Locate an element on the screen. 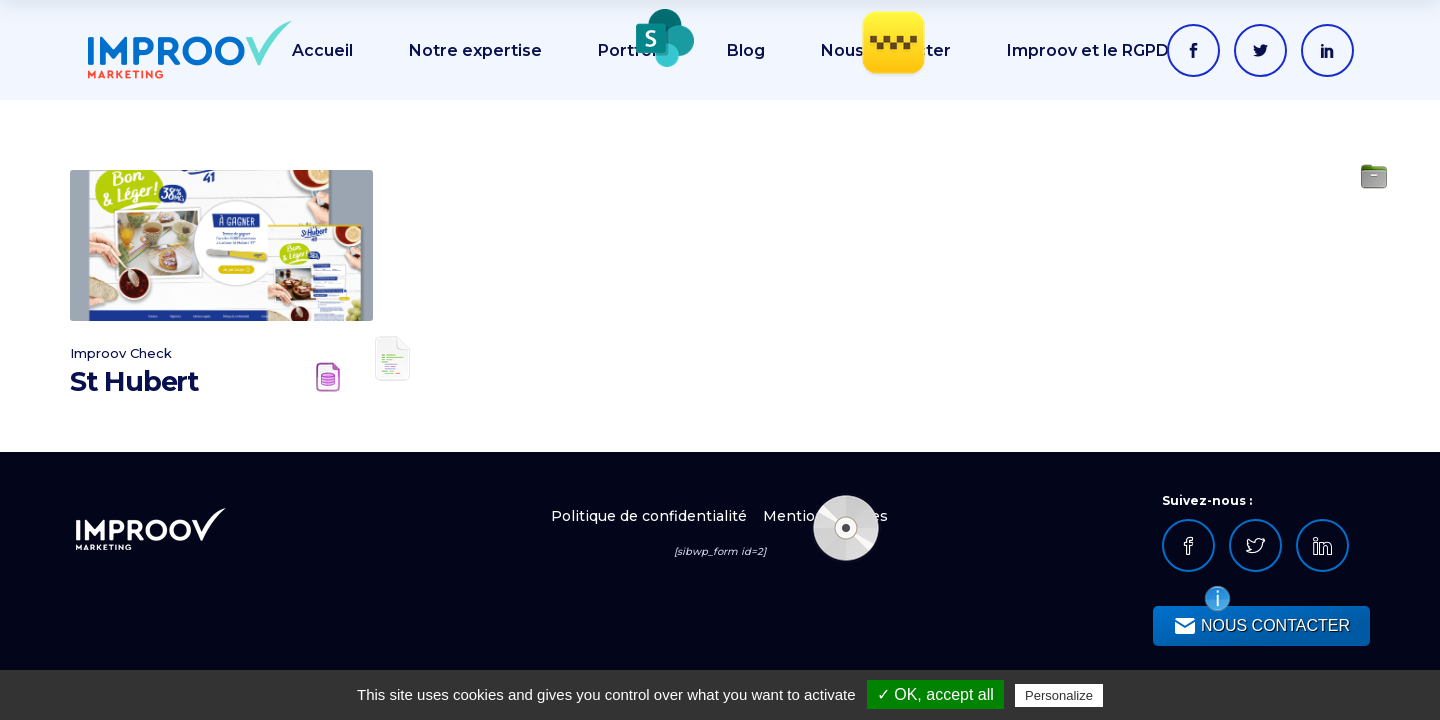 The width and height of the screenshot is (1440, 720). libreoffice base database file is located at coordinates (328, 377).